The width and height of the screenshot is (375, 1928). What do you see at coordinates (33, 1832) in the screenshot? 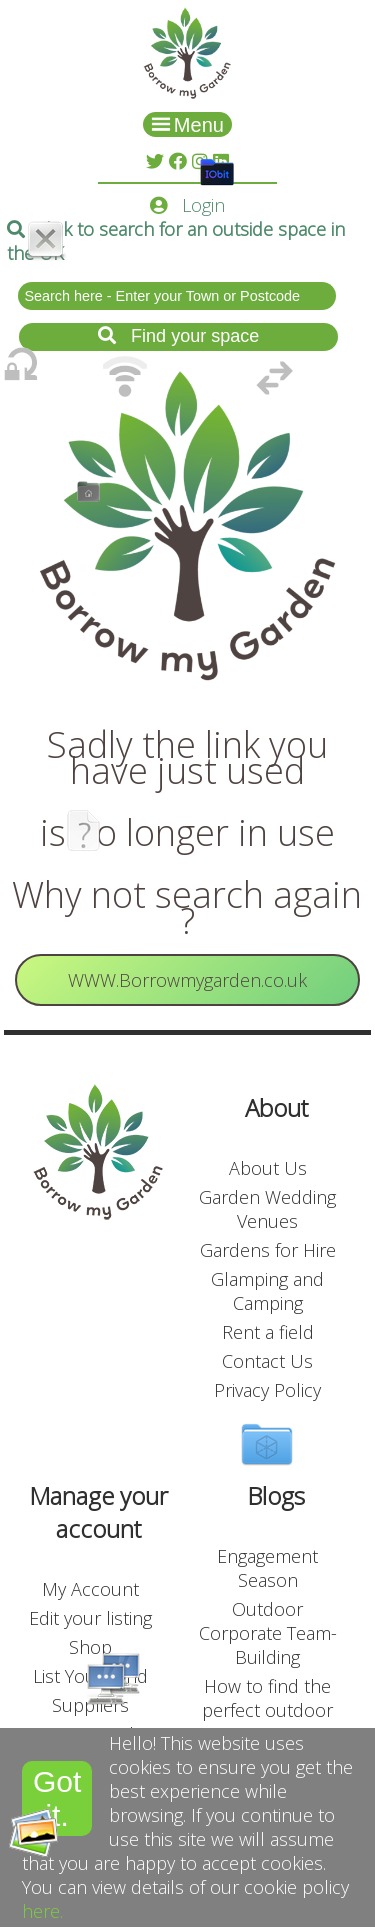
I see `access your photo library` at bounding box center [33, 1832].